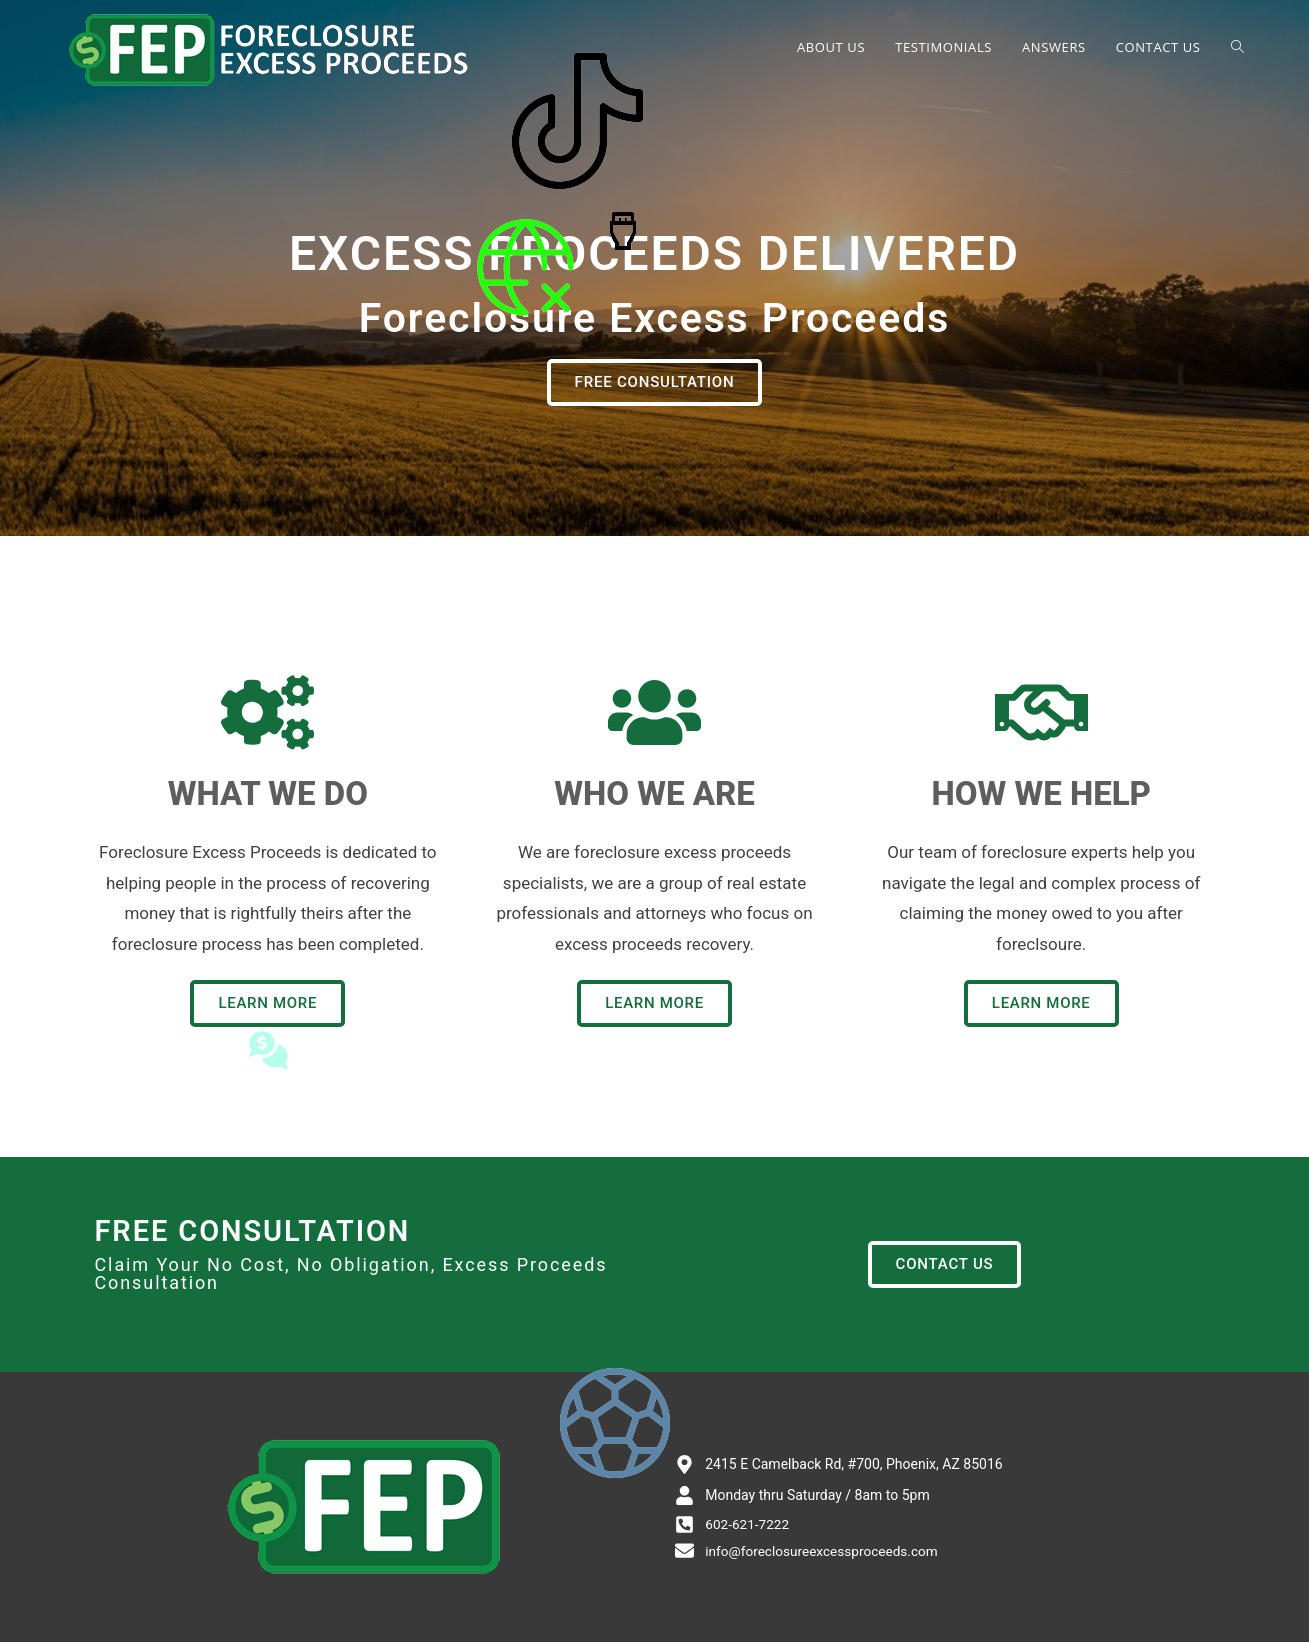  Describe the element at coordinates (525, 267) in the screenshot. I see `disconnect from the internet` at that location.